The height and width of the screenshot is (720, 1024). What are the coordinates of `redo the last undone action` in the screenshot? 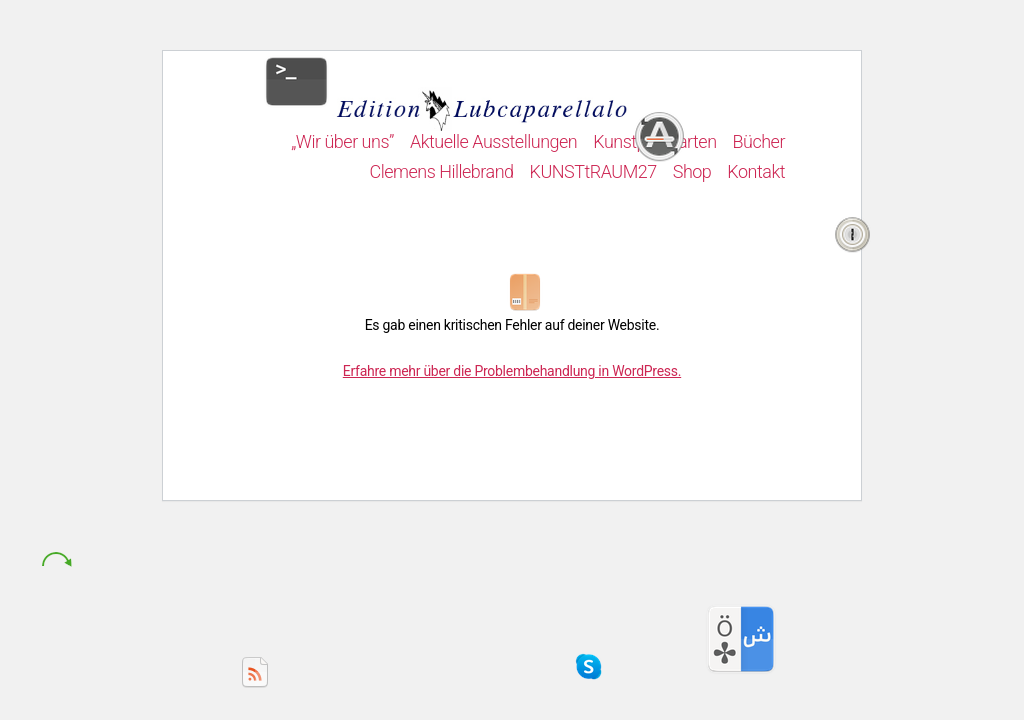 It's located at (56, 559).